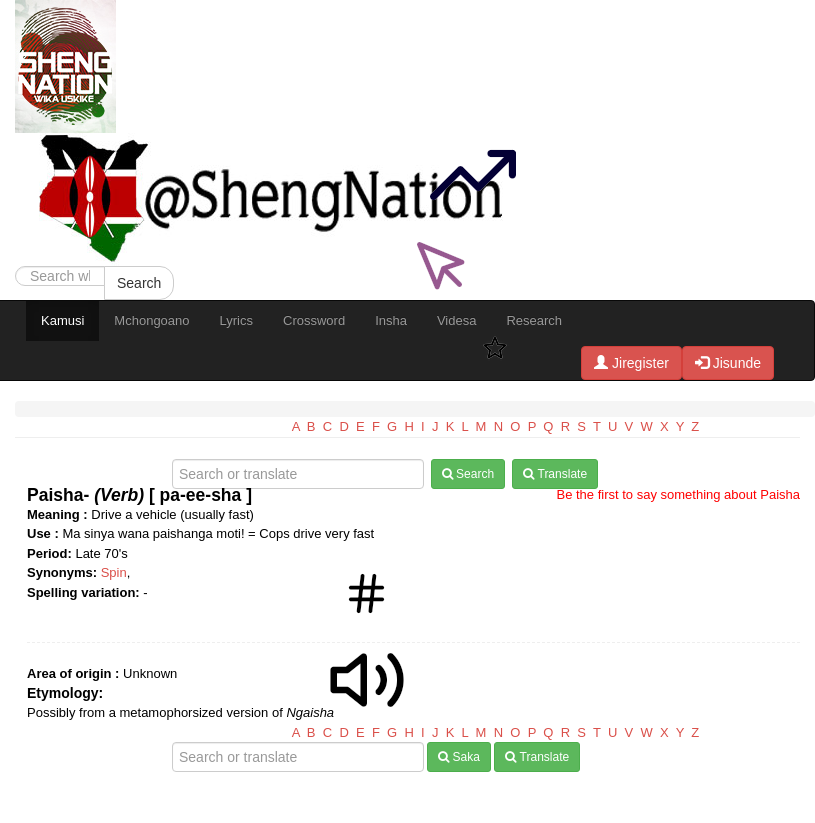 The height and width of the screenshot is (823, 815). What do you see at coordinates (473, 175) in the screenshot?
I see `view trending or popular content` at bounding box center [473, 175].